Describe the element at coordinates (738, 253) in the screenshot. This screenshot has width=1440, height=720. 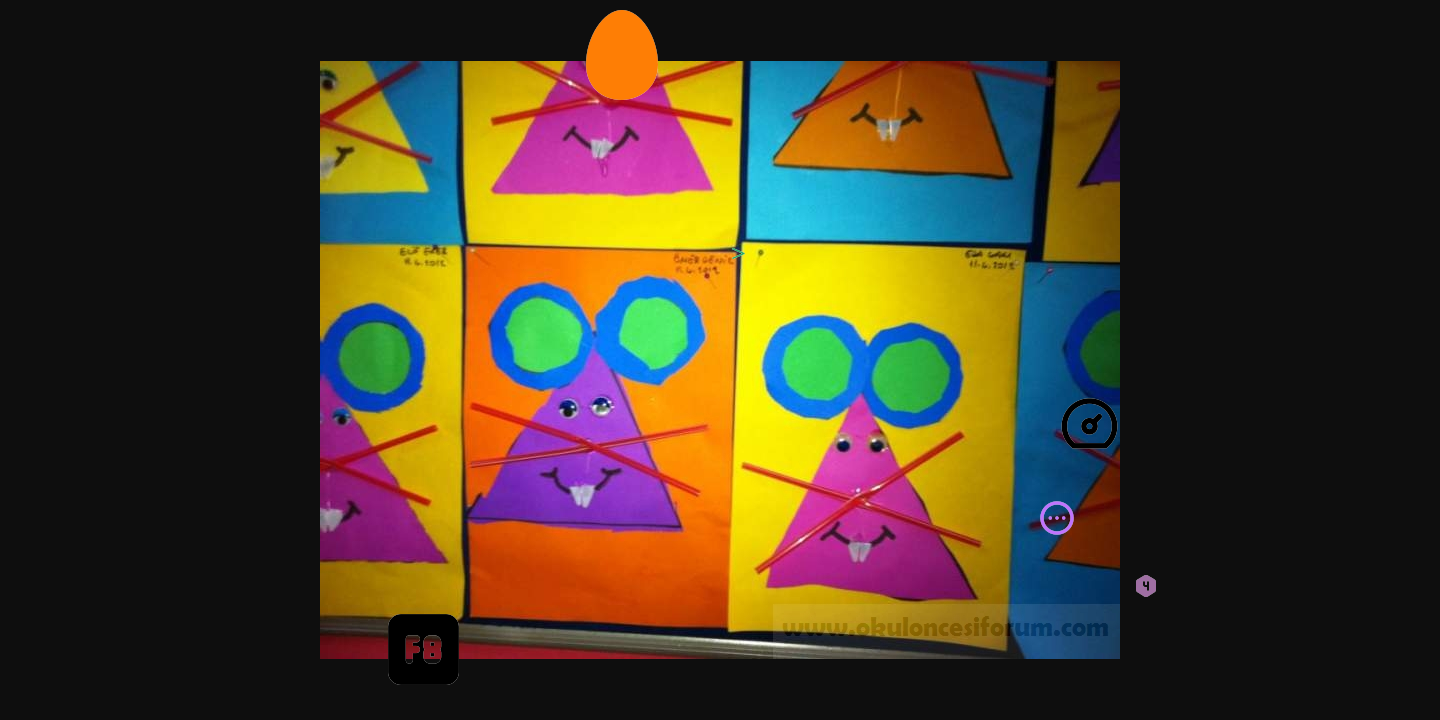
I see `navigate to the next item or page` at that location.